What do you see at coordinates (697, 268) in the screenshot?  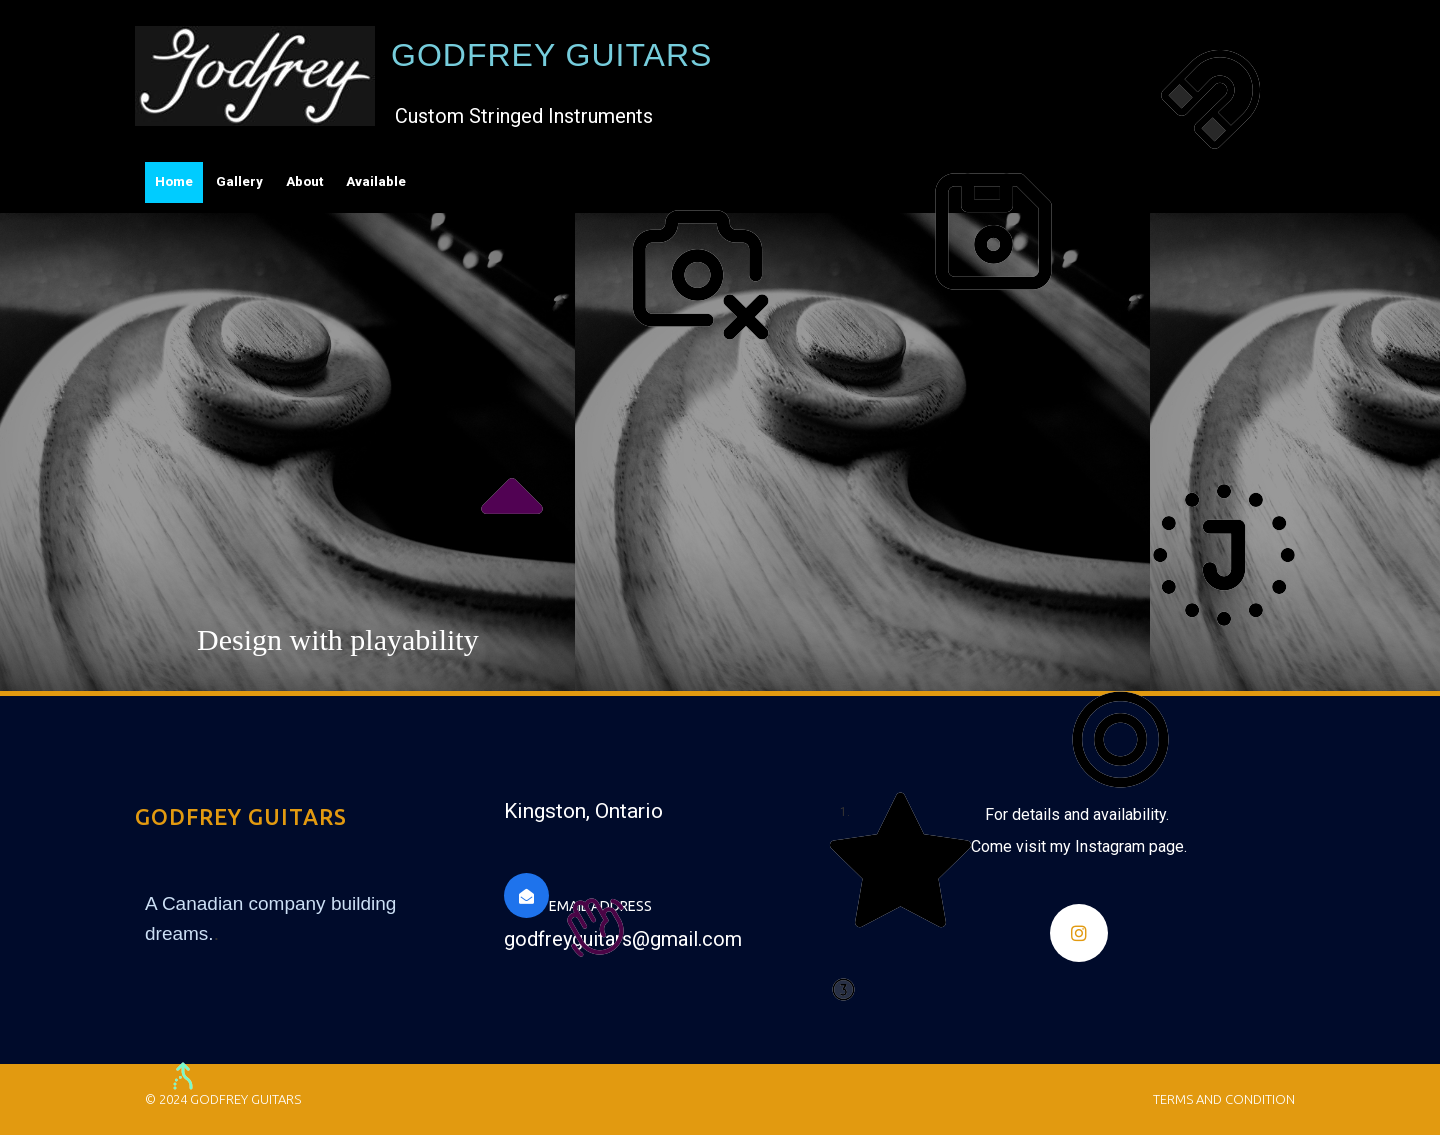 I see `disable camera access` at bounding box center [697, 268].